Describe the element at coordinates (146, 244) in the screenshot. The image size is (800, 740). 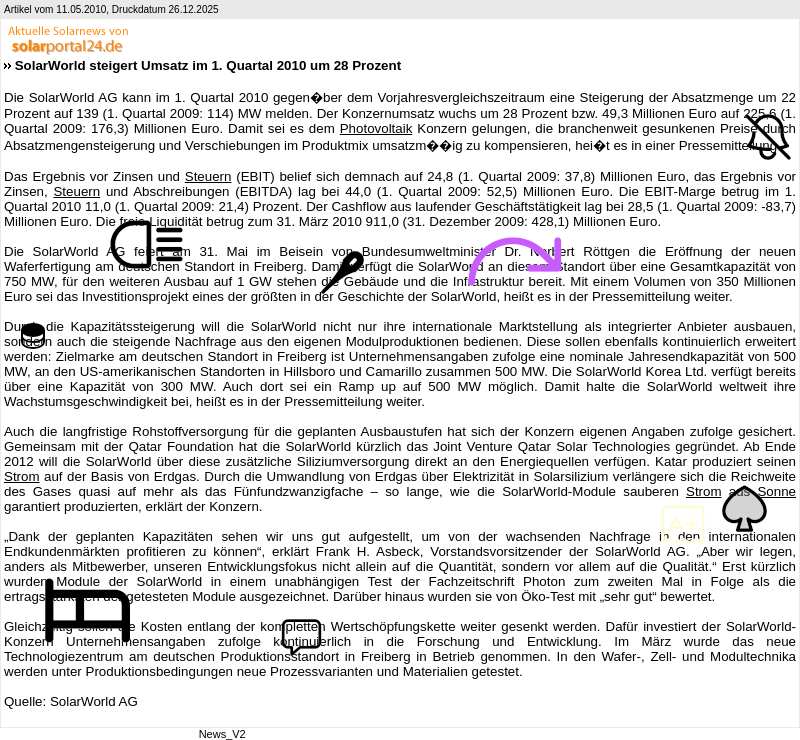
I see `toggle vehicle headlights on/off` at that location.